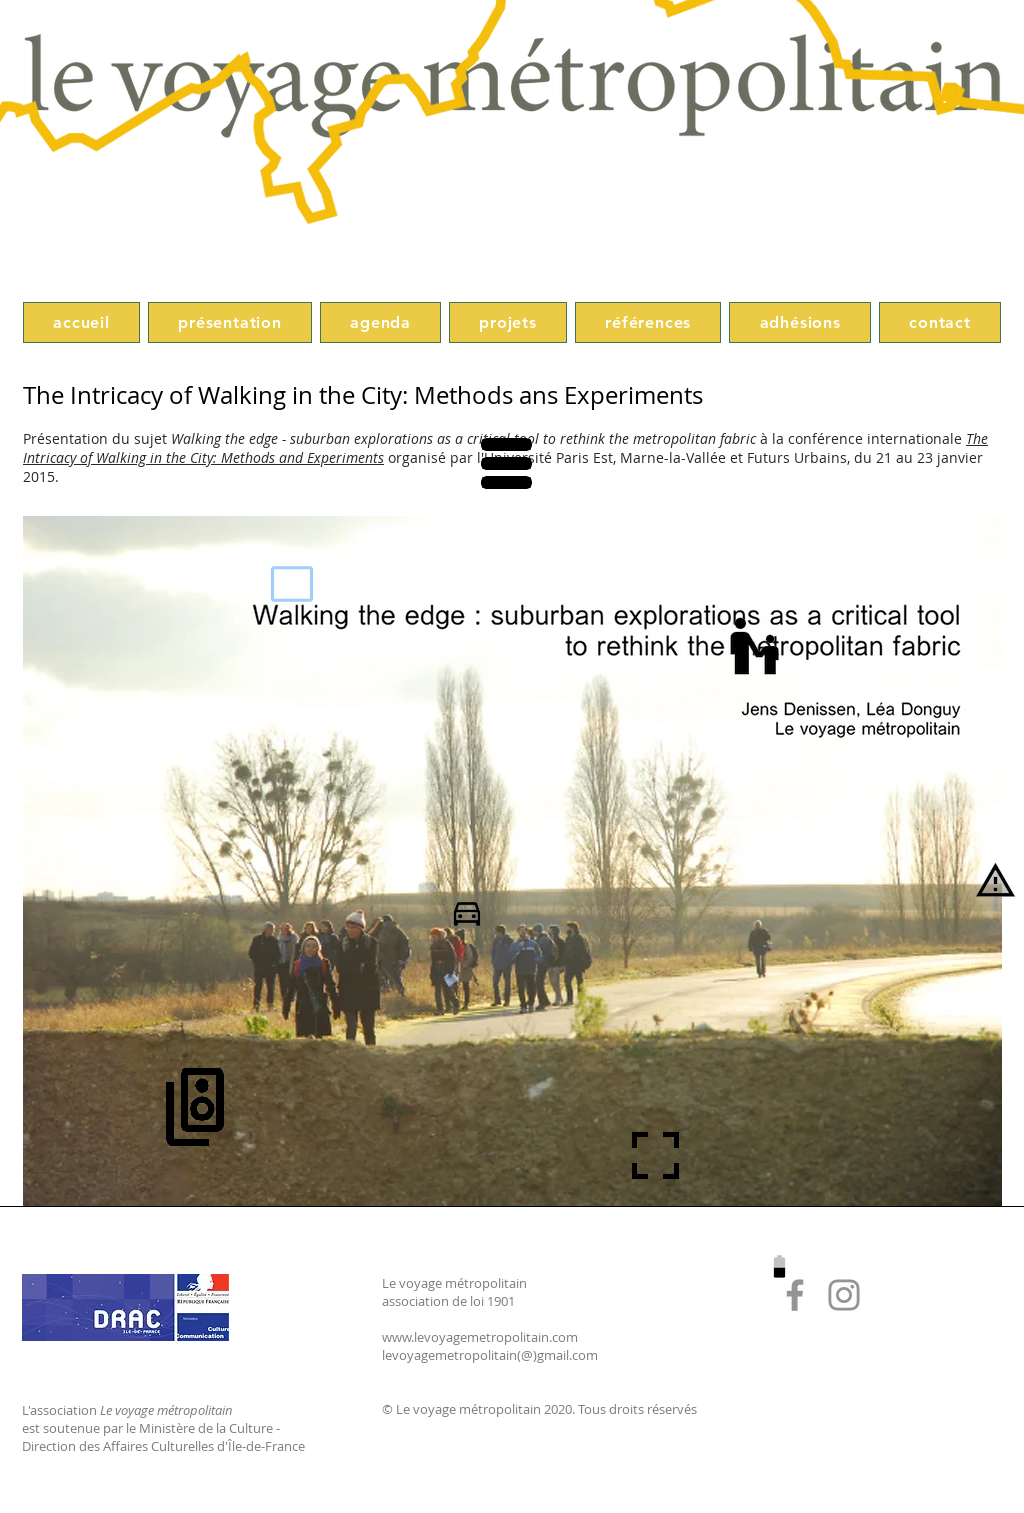 Image resolution: width=1024 pixels, height=1513 pixels. Describe the element at coordinates (655, 1155) in the screenshot. I see `scan a QR code or barcode` at that location.